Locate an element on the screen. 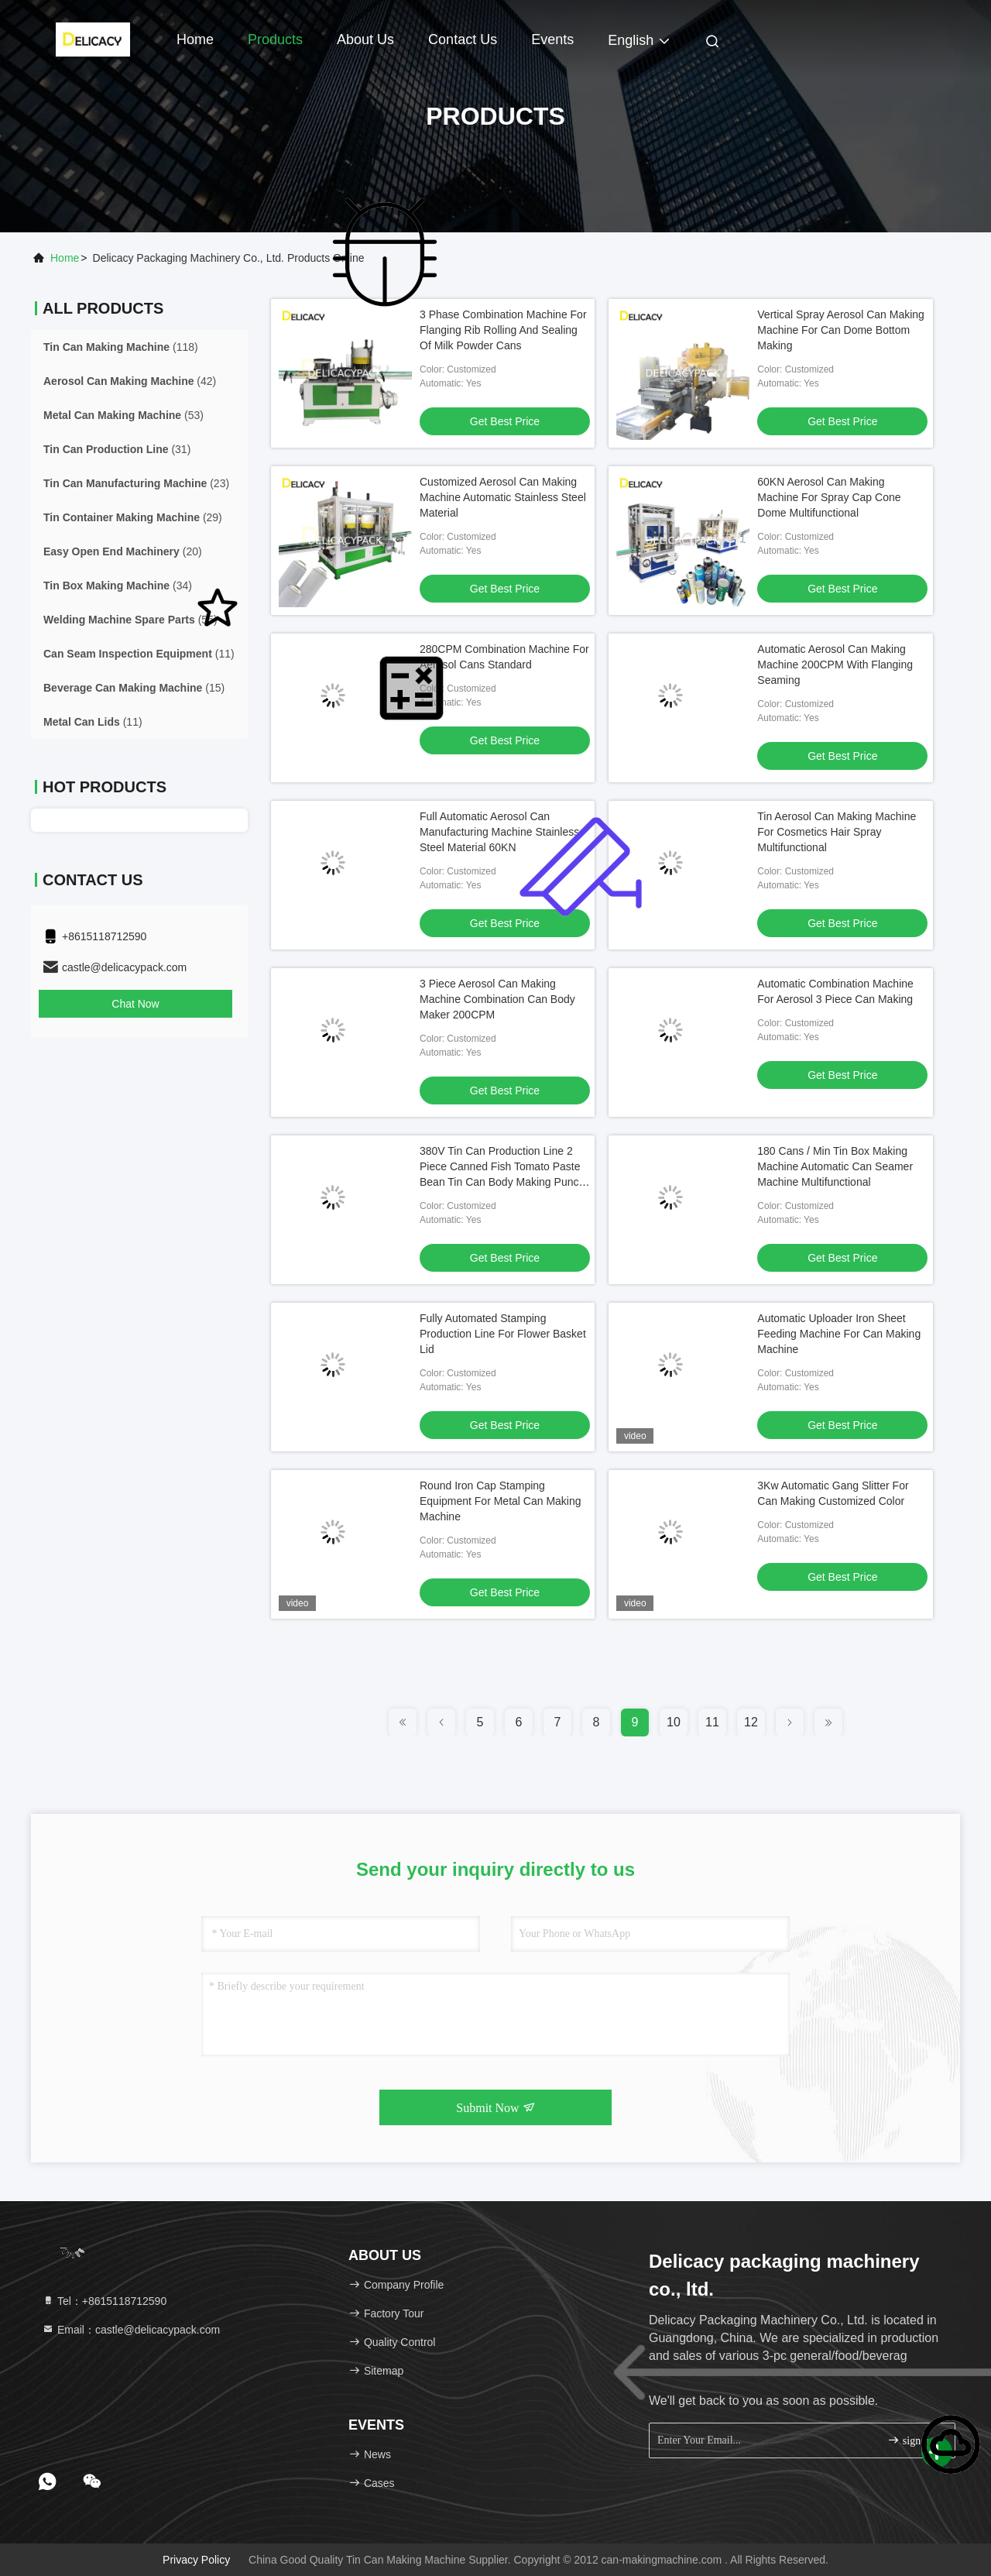 The image size is (991, 2576). add item to favorites is located at coordinates (218, 608).